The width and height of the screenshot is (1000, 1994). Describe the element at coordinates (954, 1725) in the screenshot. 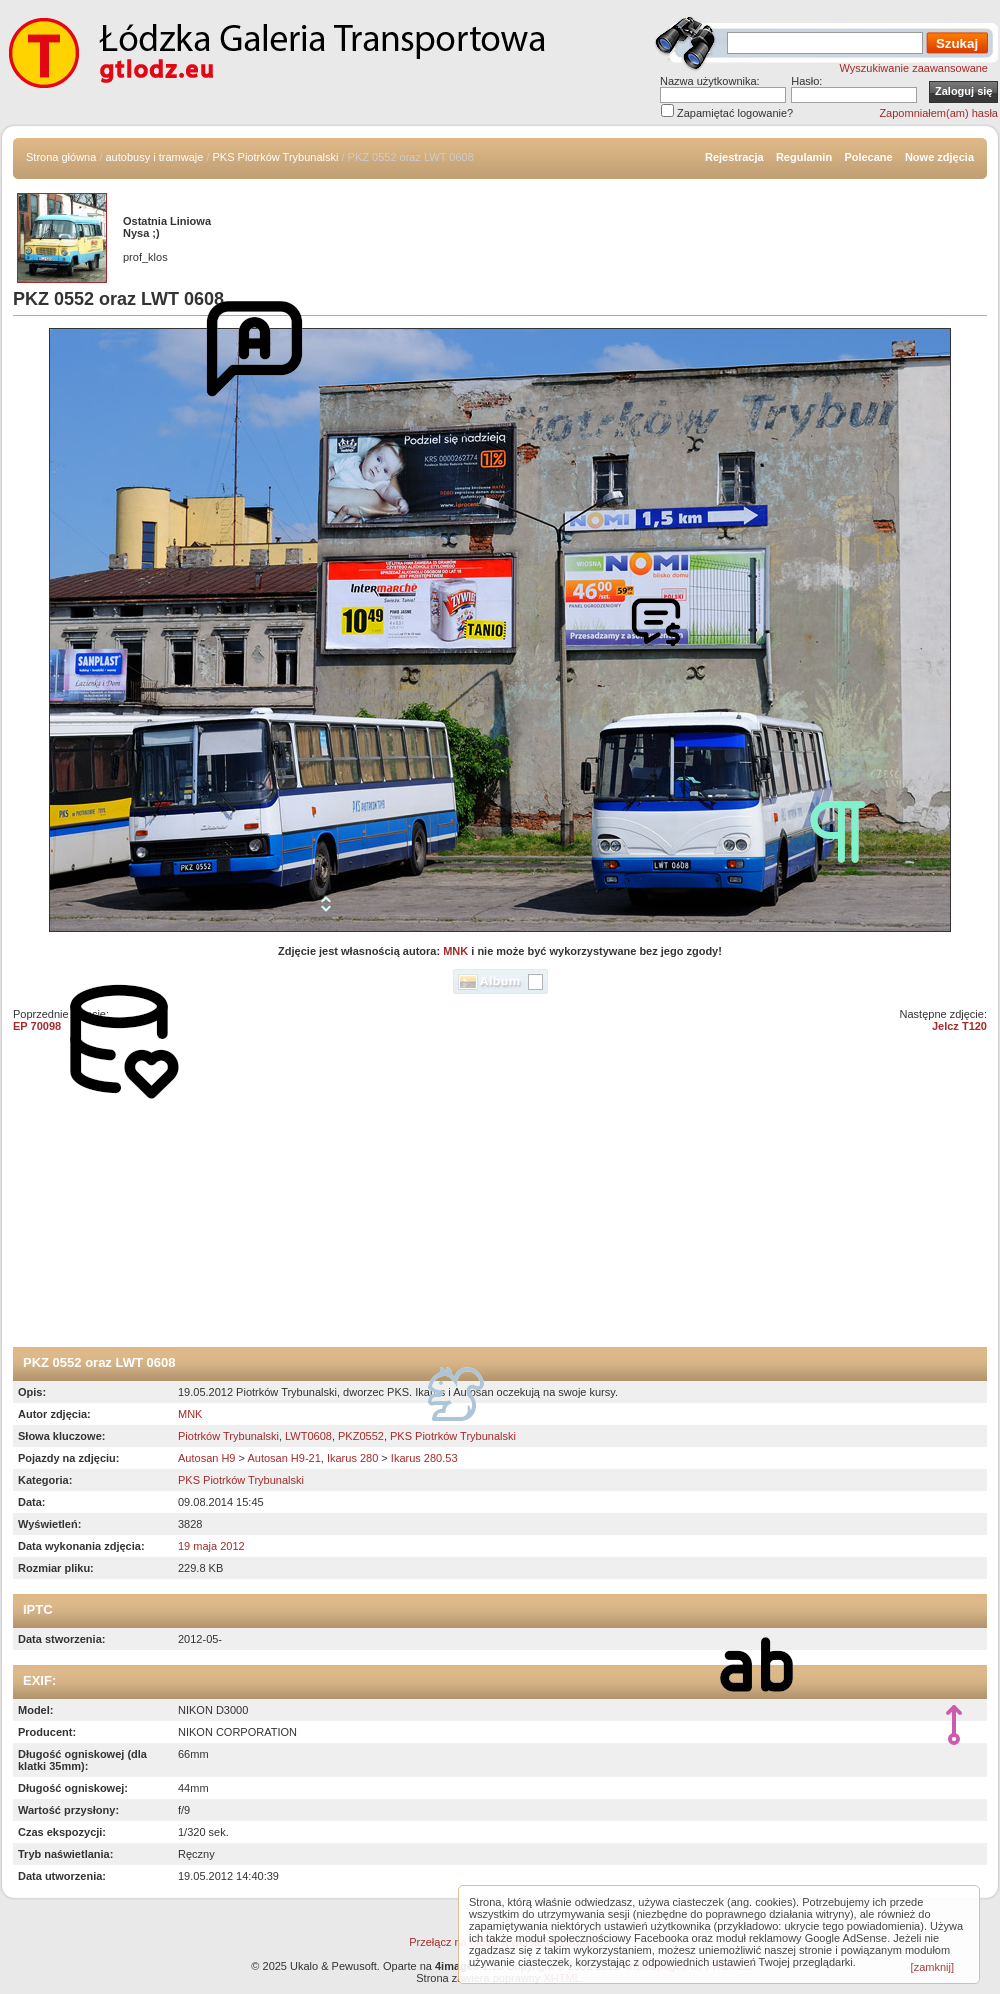

I see `scroll to top of page` at that location.